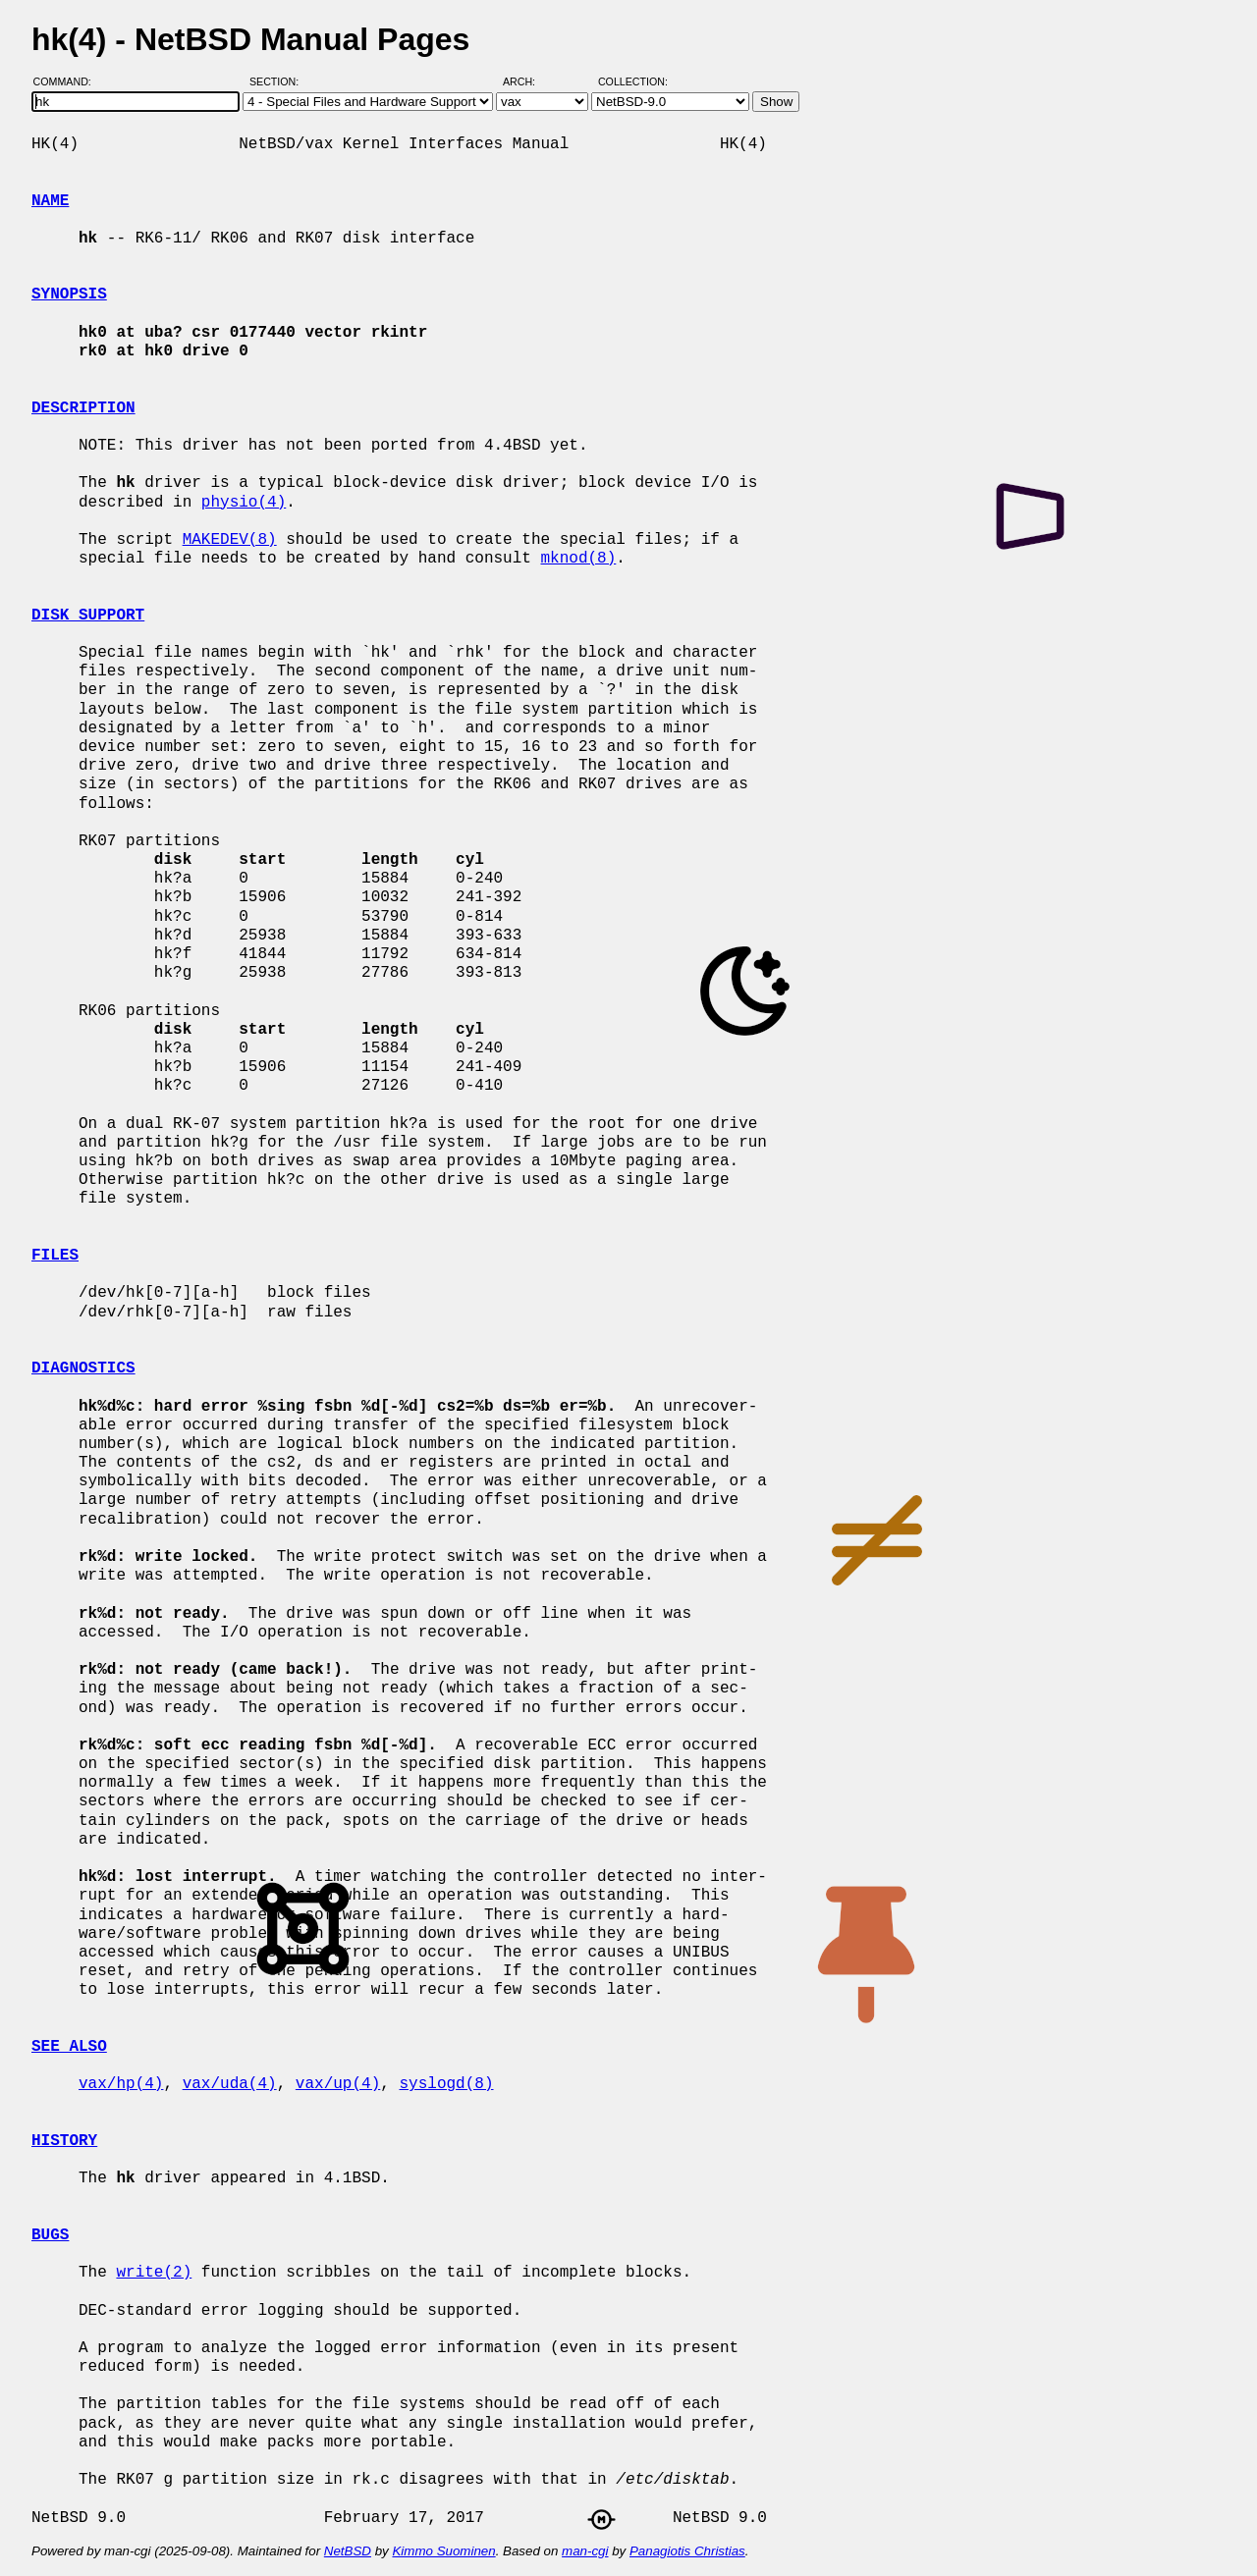  I want to click on represents a motor component in a circuit diagram, so click(601, 2519).